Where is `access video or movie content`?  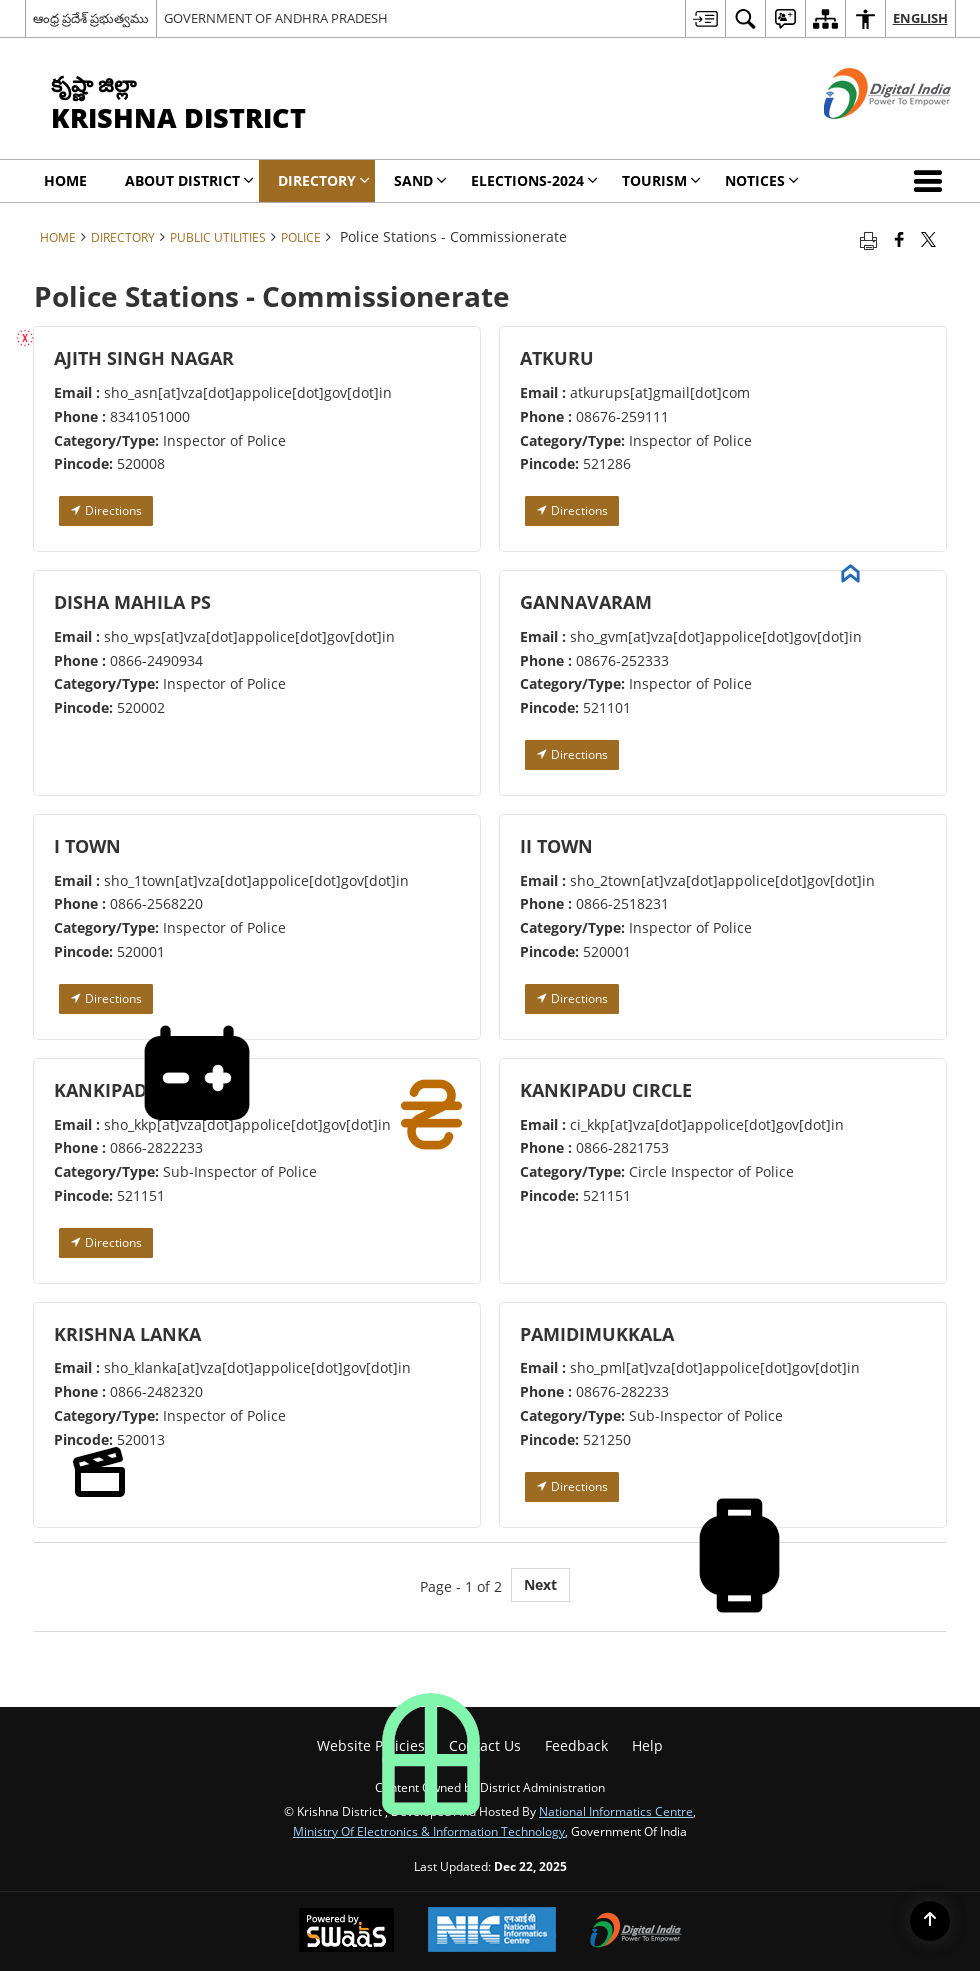 access video or movie content is located at coordinates (100, 1474).